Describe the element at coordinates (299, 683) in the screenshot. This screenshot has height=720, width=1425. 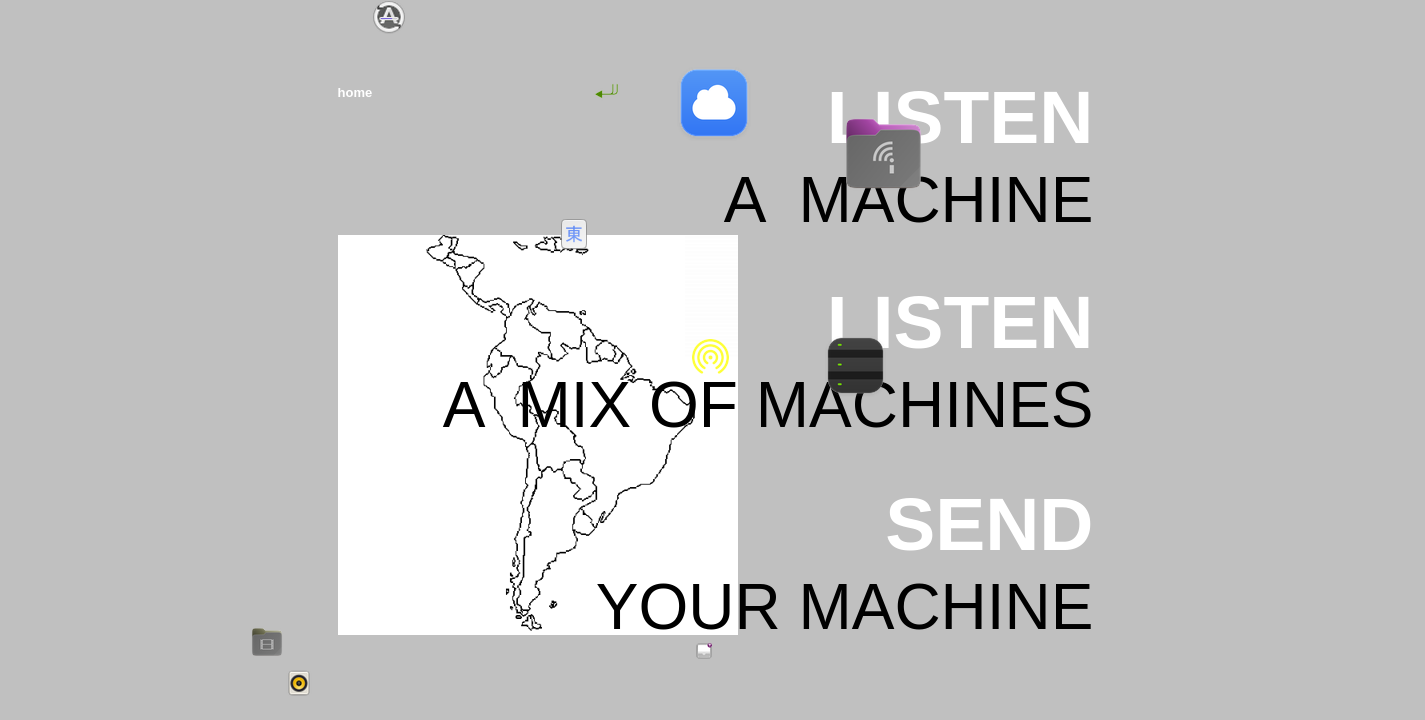
I see `open rhythmbox music player` at that location.